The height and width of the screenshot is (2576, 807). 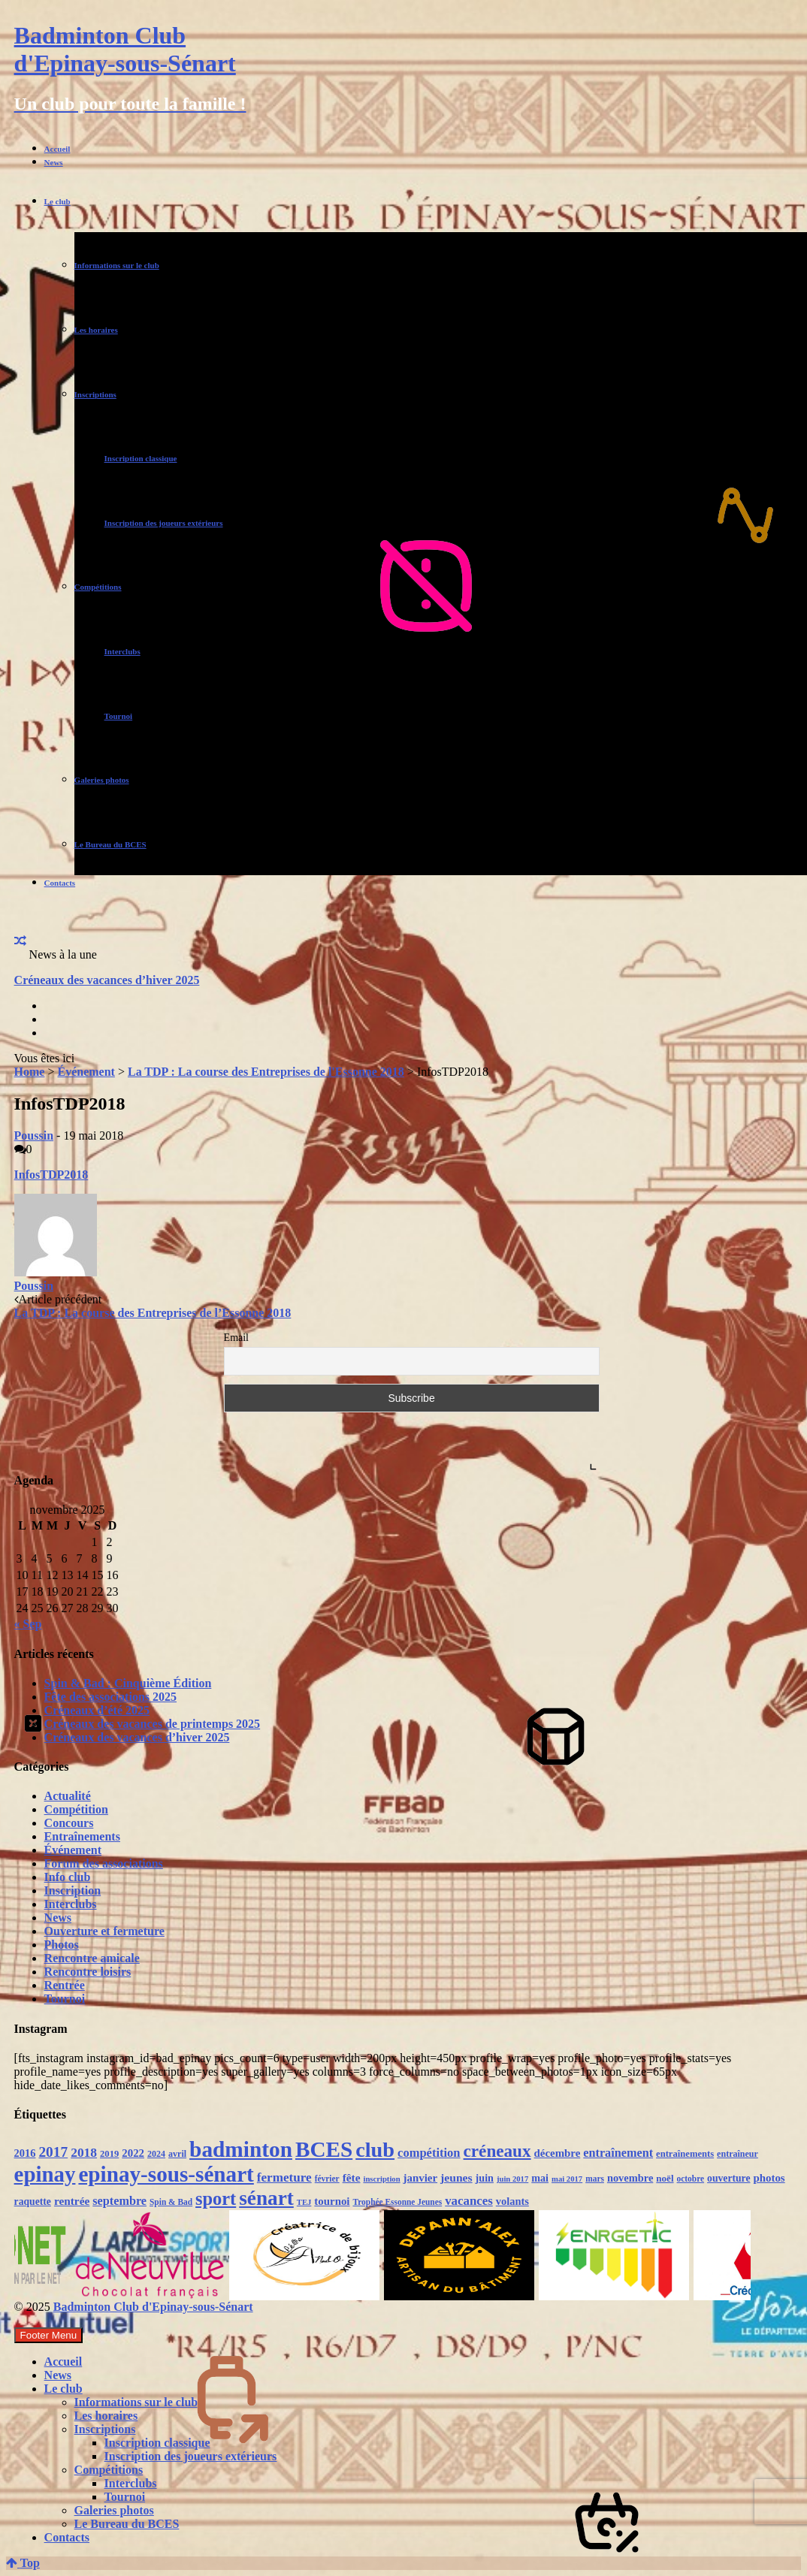 I want to click on view 3D object or shape, so click(x=555, y=1736).